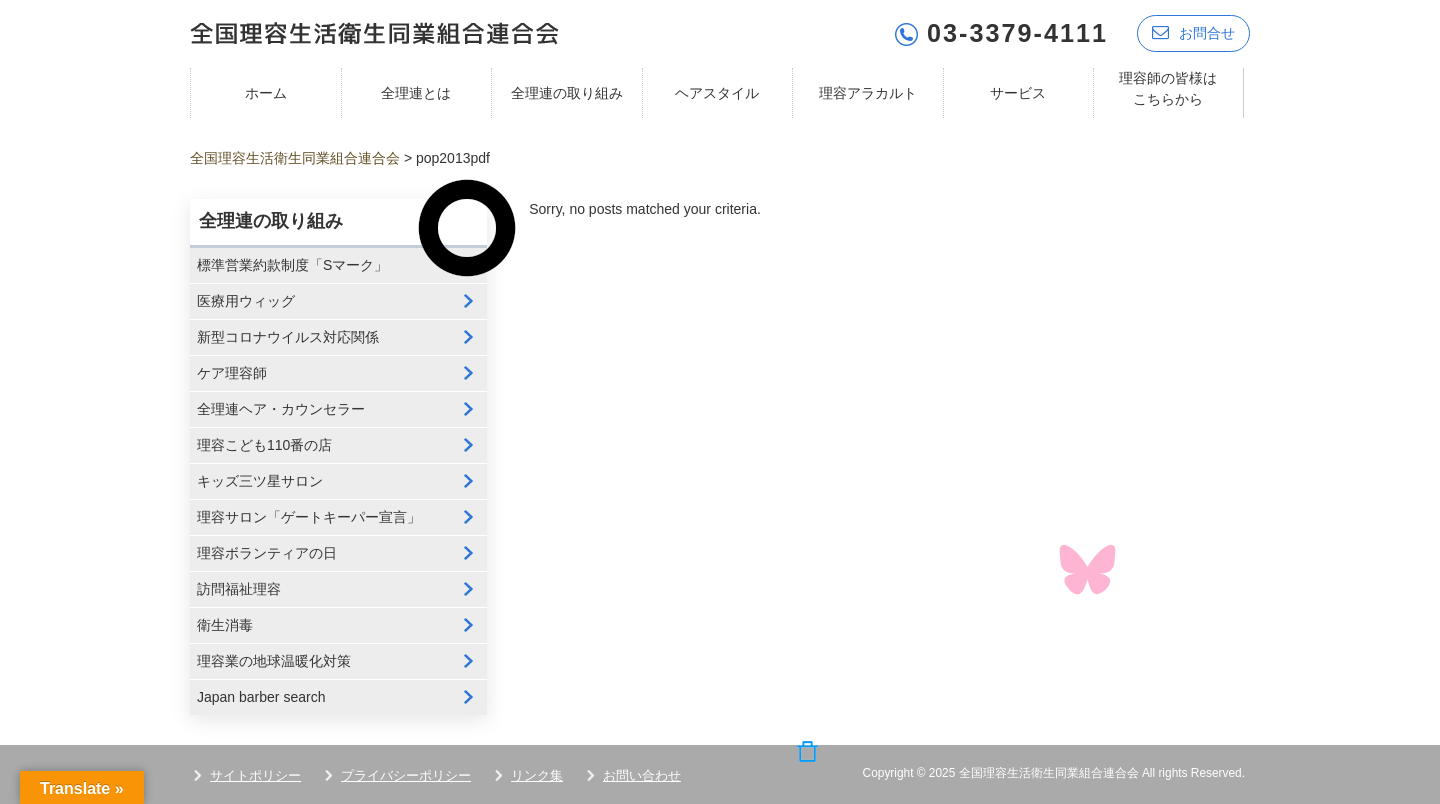 The width and height of the screenshot is (1440, 804). Describe the element at coordinates (467, 228) in the screenshot. I see `indicates loading or processing in progress` at that location.